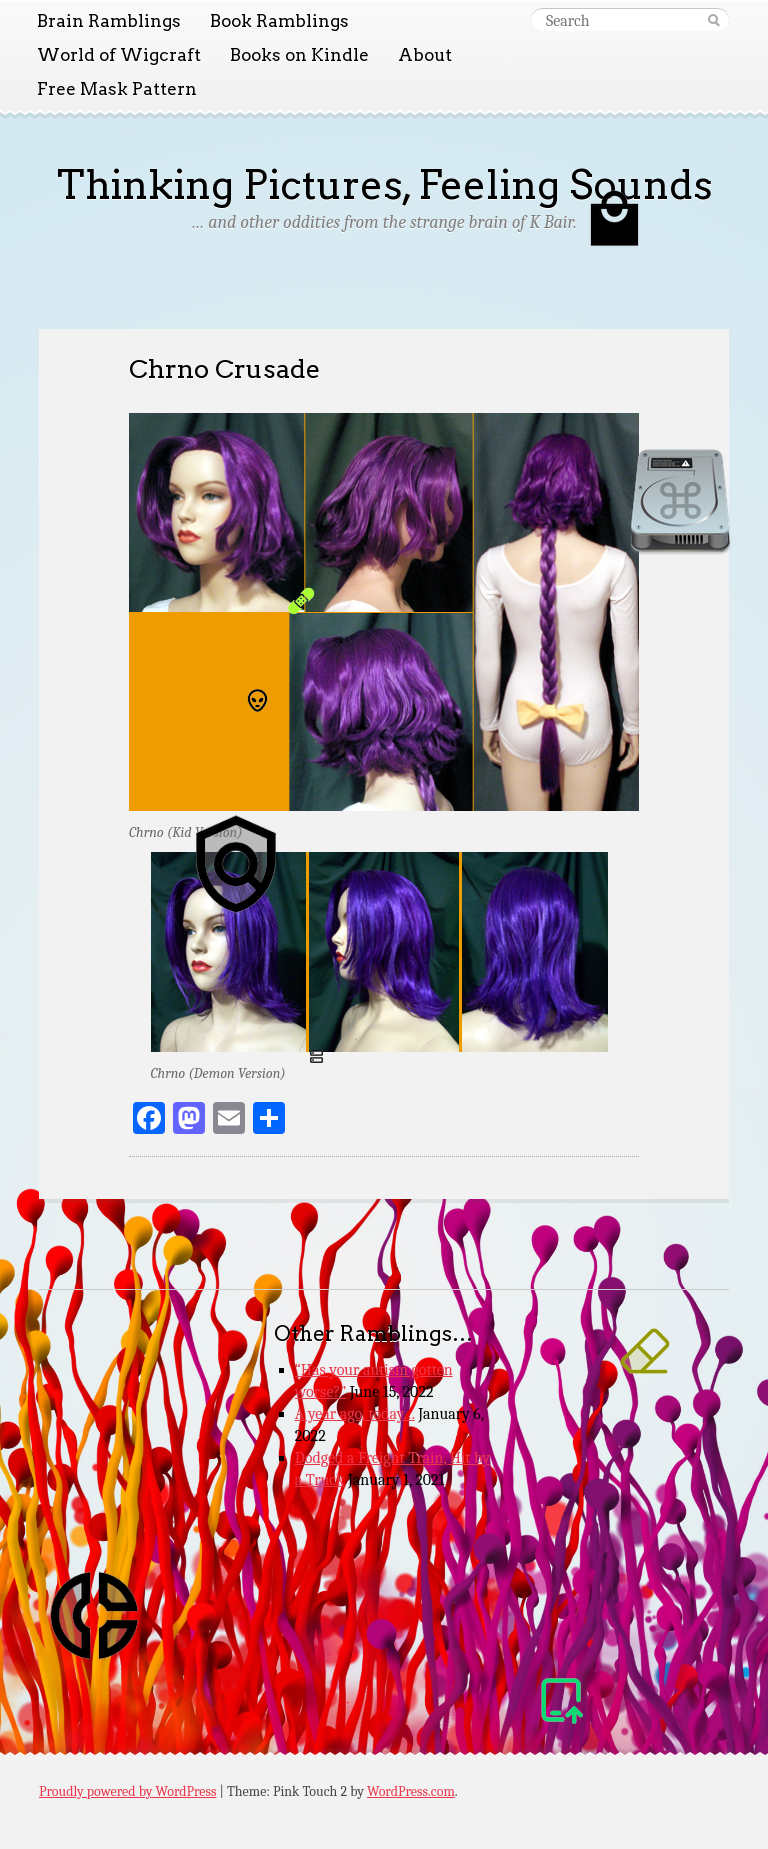 This screenshot has width=768, height=1849. Describe the element at coordinates (94, 1615) in the screenshot. I see `view analytics or statistics breakdown` at that location.